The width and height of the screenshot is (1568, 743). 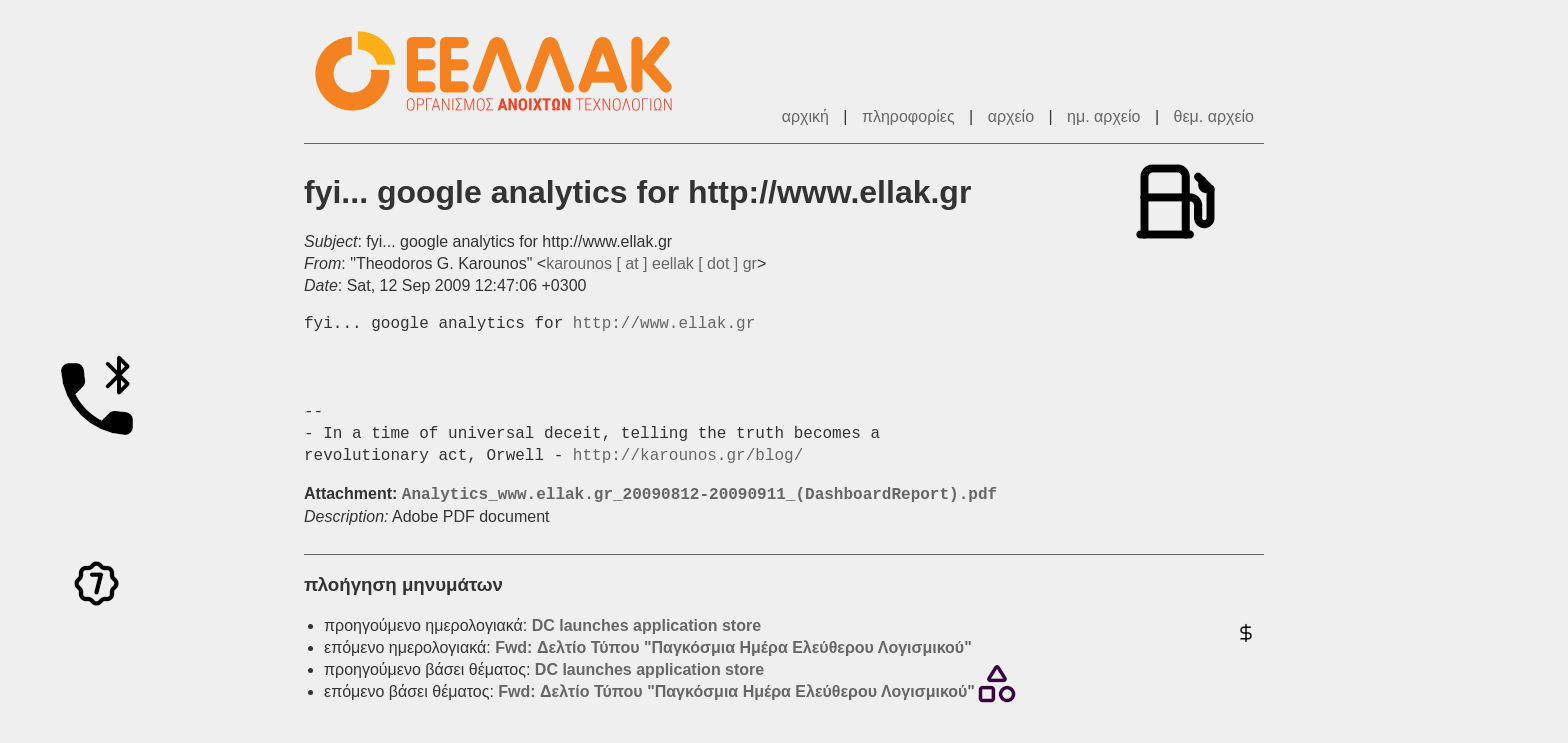 What do you see at coordinates (997, 684) in the screenshot?
I see `access shape tools or drawing options` at bounding box center [997, 684].